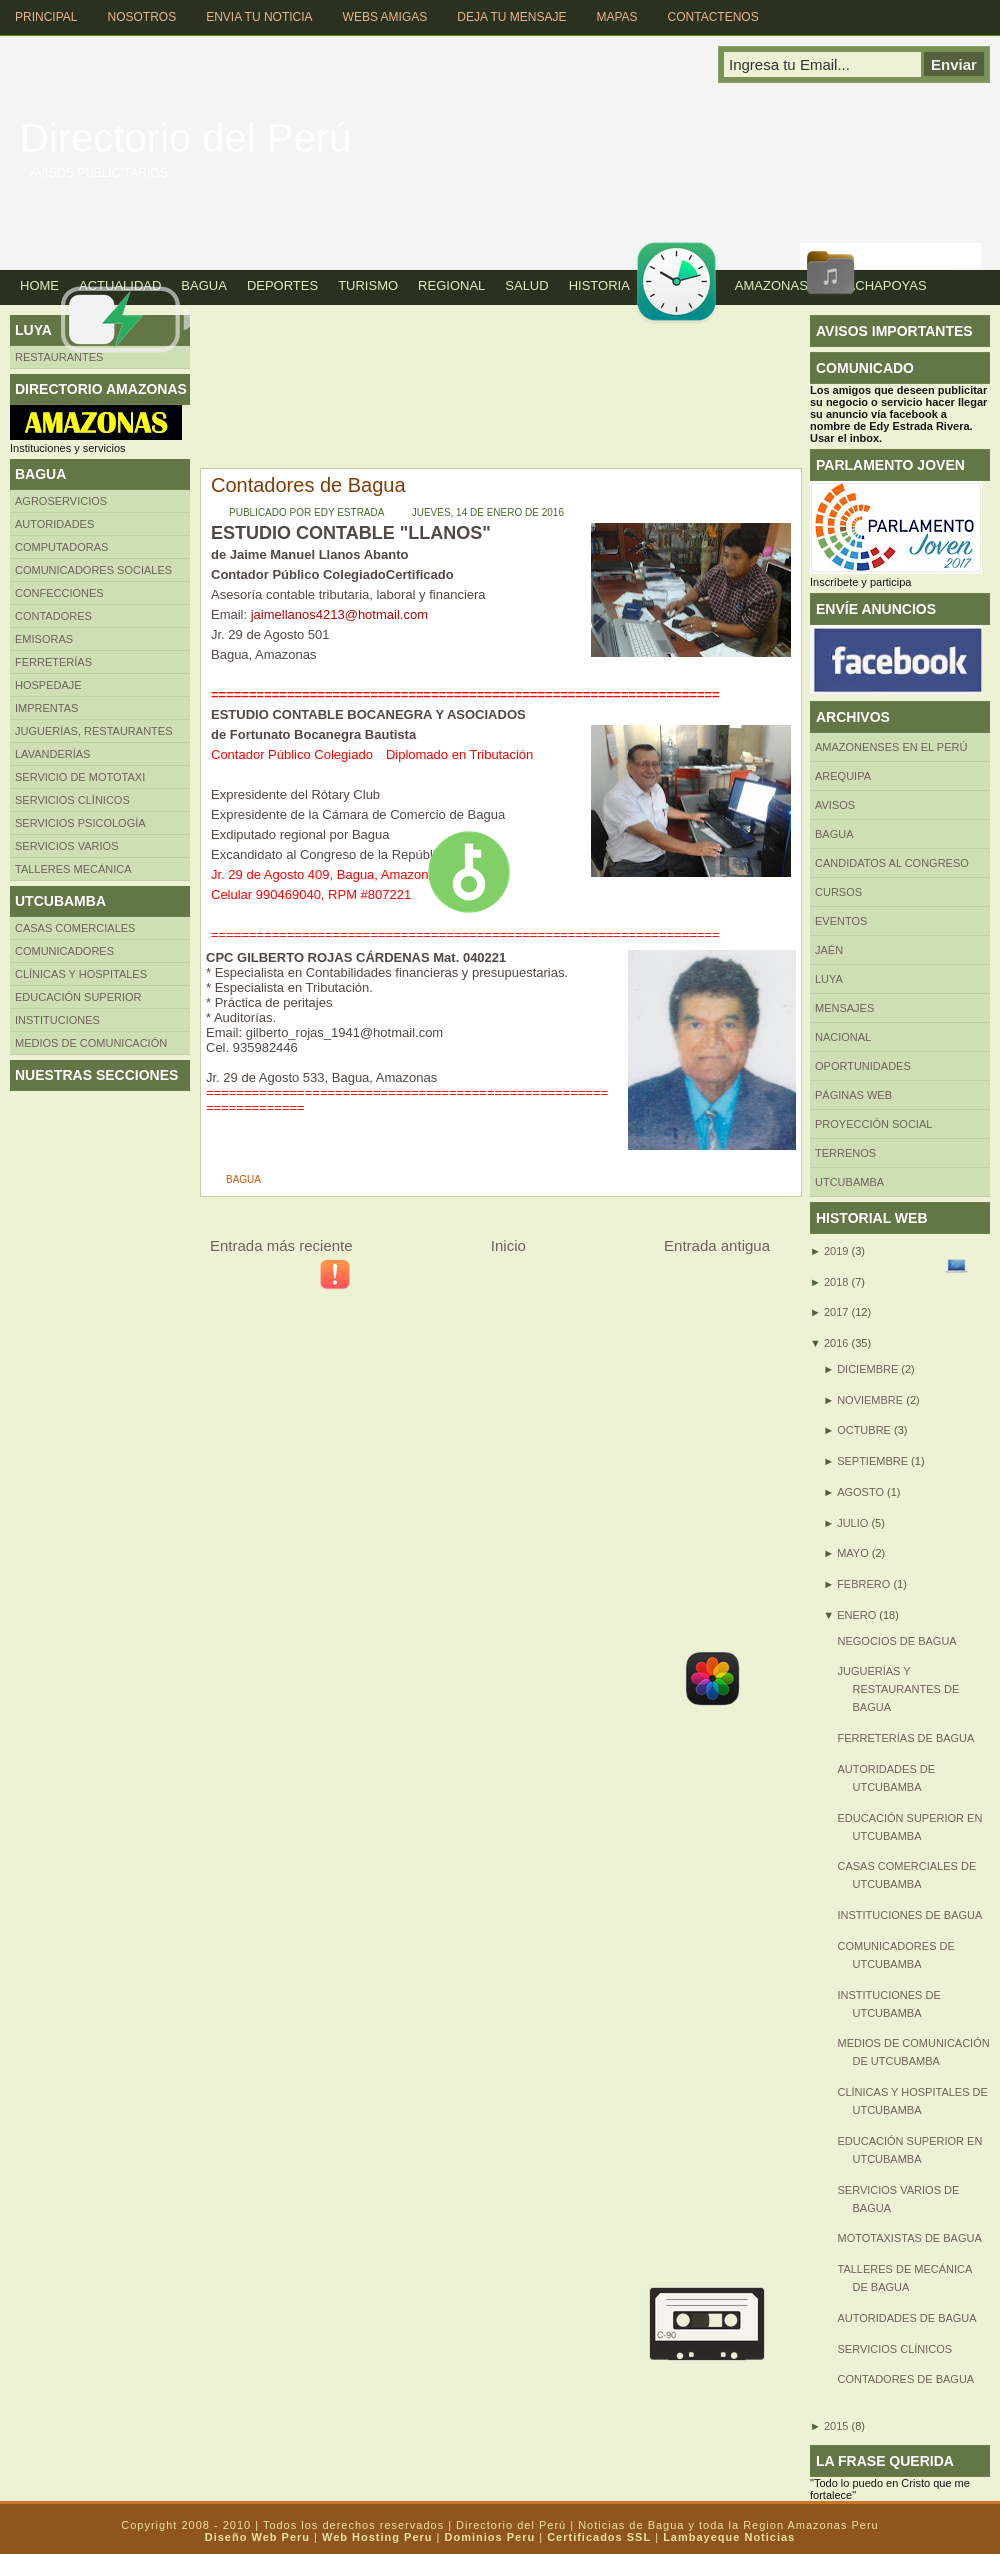 Image resolution: width=1000 pixels, height=2554 pixels. Describe the element at coordinates (707, 2324) in the screenshot. I see `indicates terminal session recording is active` at that location.